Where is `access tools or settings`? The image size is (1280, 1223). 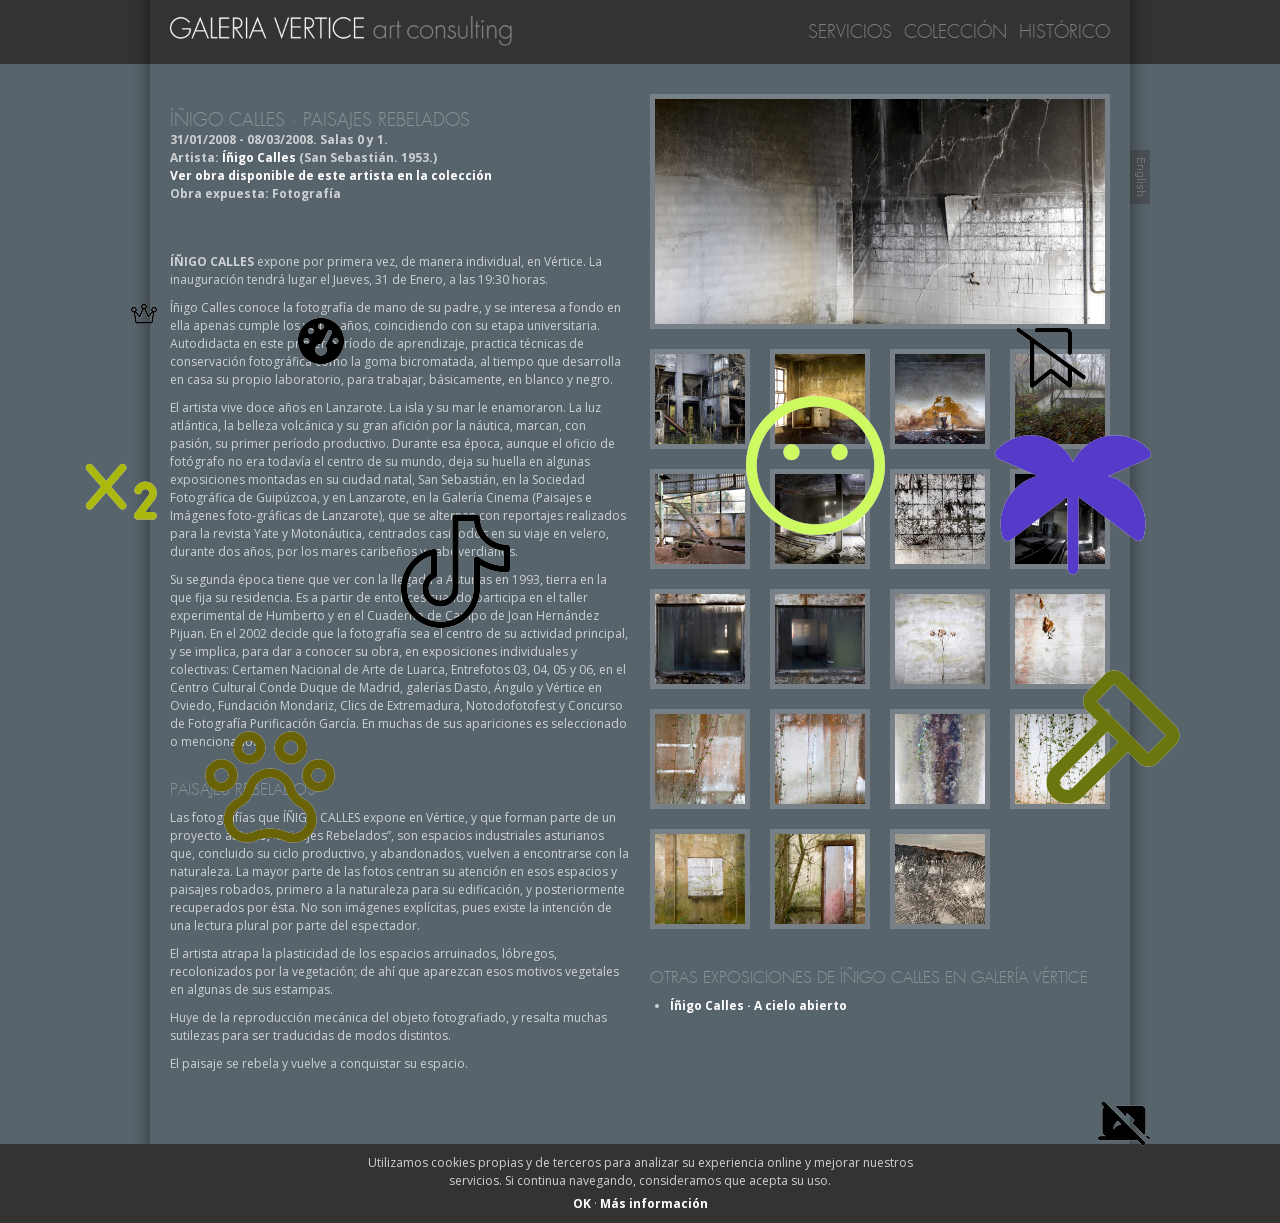 access tools or settings is located at coordinates (1111, 735).